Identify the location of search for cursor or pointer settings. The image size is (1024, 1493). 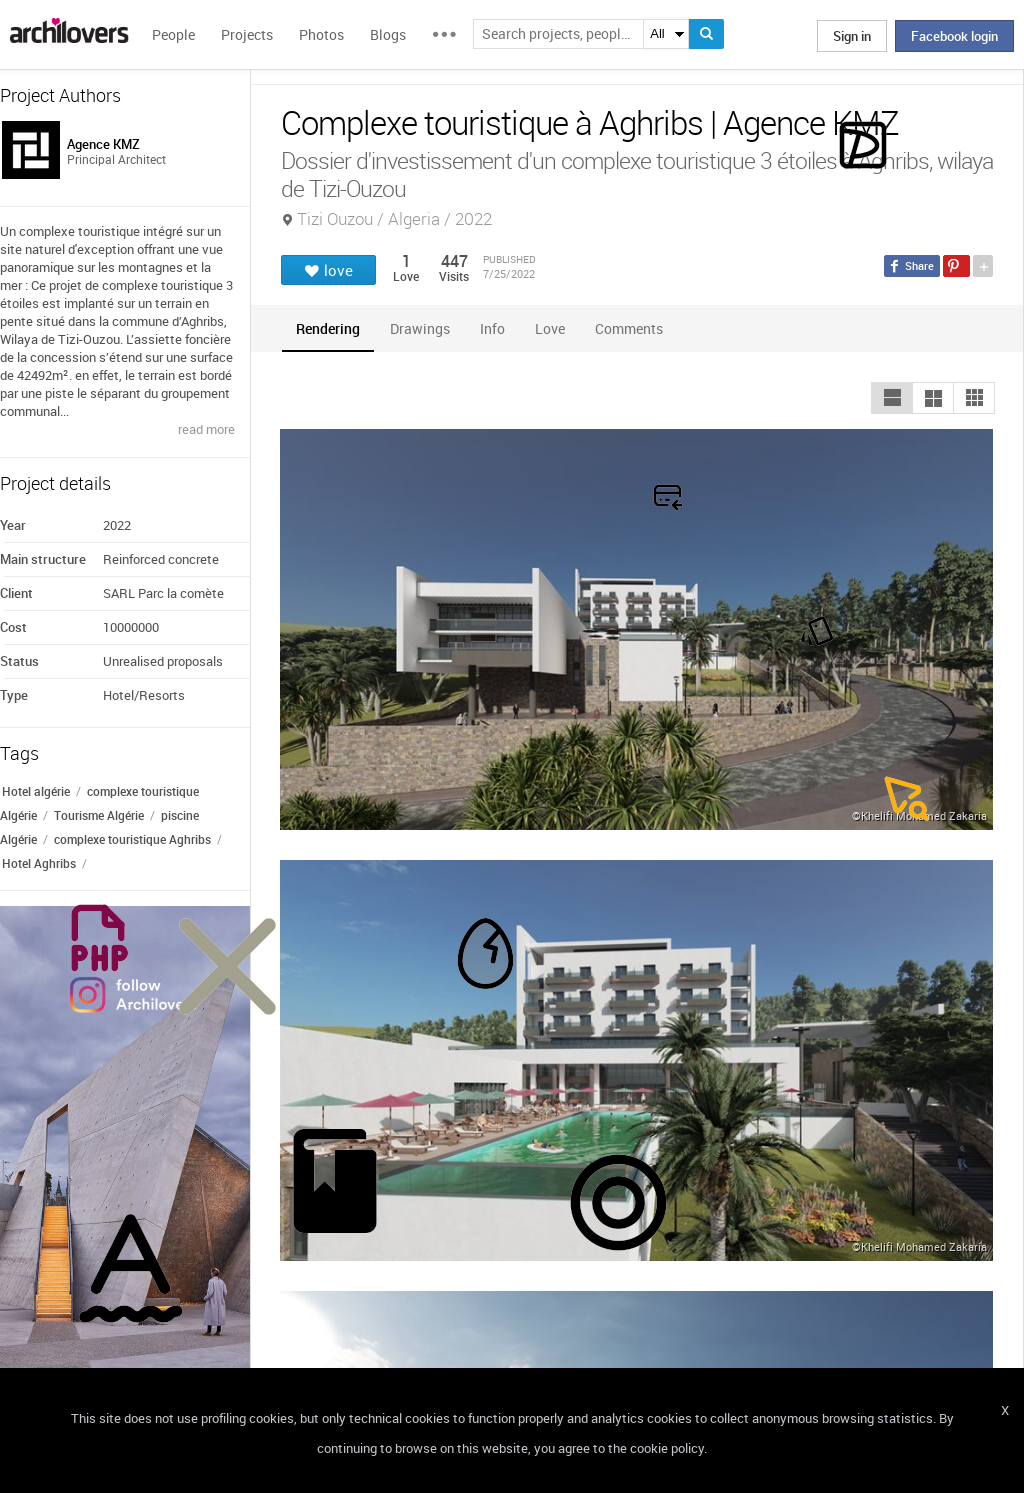
(904, 796).